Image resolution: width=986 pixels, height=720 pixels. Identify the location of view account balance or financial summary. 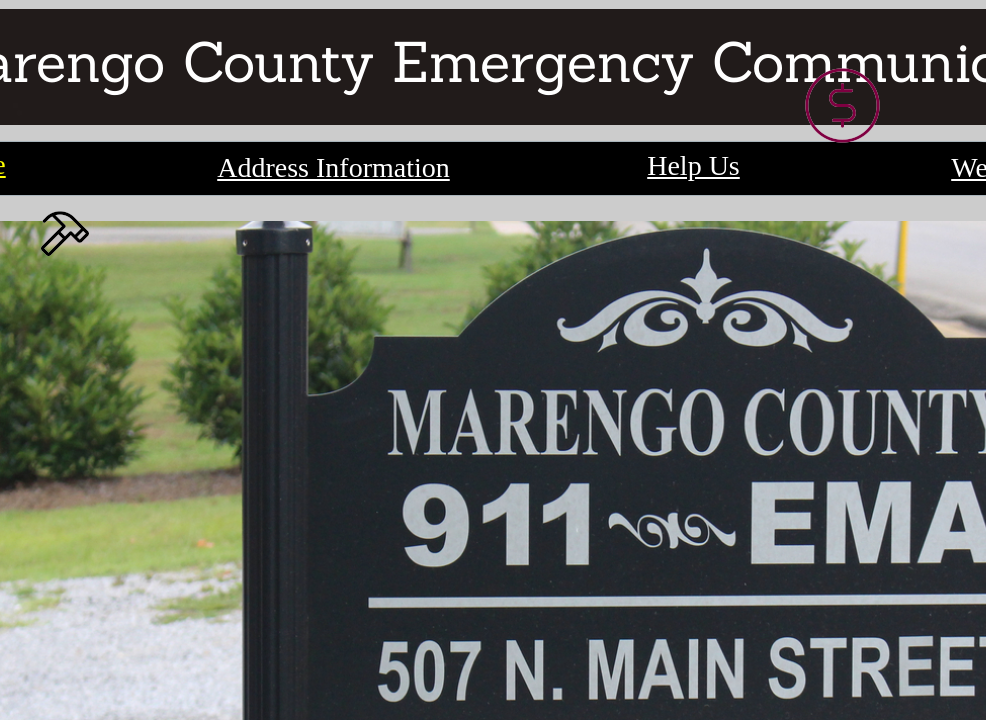
(842, 105).